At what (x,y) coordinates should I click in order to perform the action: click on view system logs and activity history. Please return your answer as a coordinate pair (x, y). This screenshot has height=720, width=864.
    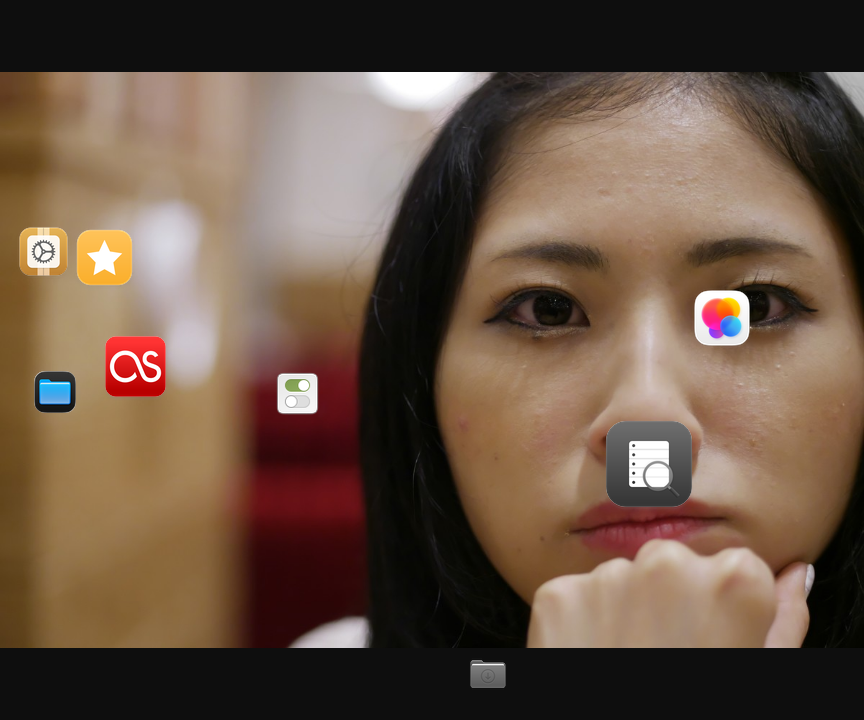
    Looking at the image, I should click on (649, 464).